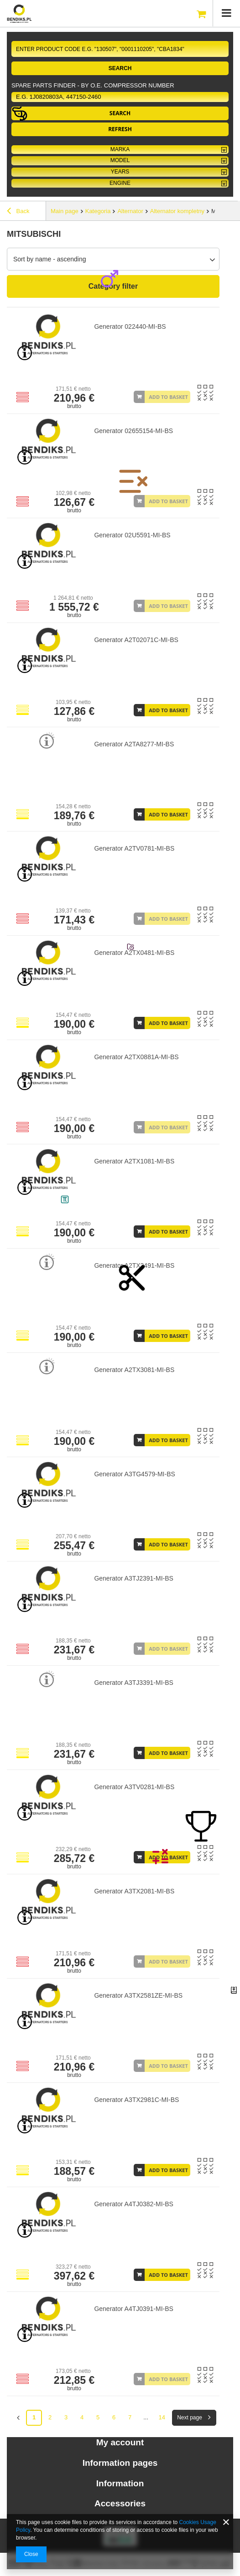  I want to click on access mathematical constants or formulas, so click(65, 1199).